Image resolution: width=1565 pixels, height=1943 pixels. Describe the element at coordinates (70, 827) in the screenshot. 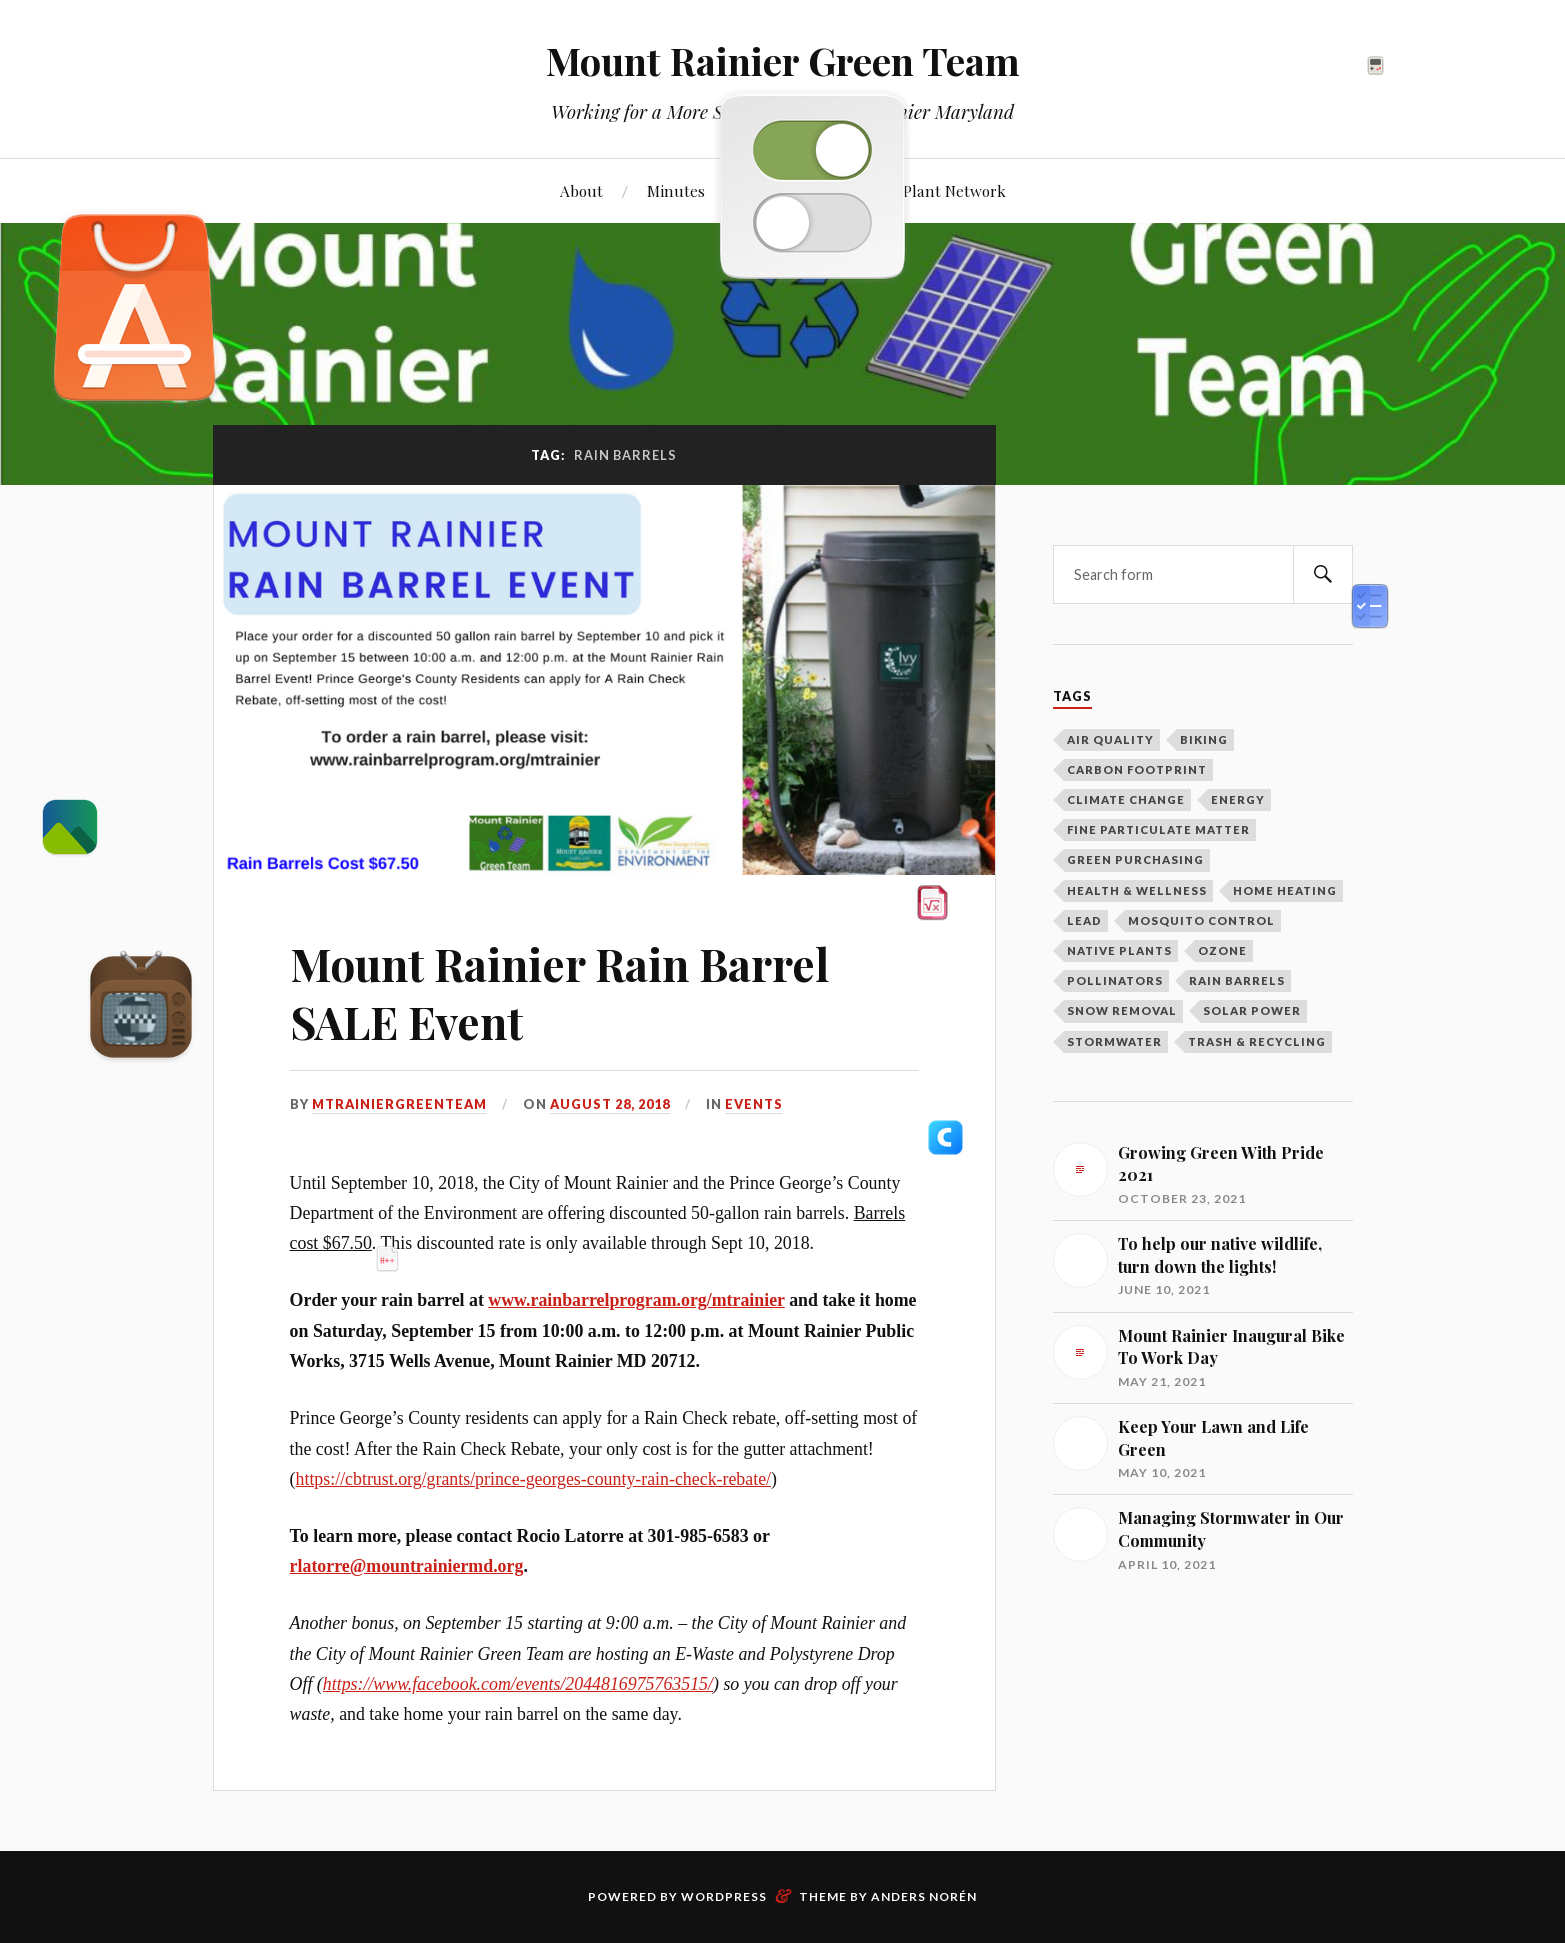

I see `open xpano panorama stitching app` at that location.